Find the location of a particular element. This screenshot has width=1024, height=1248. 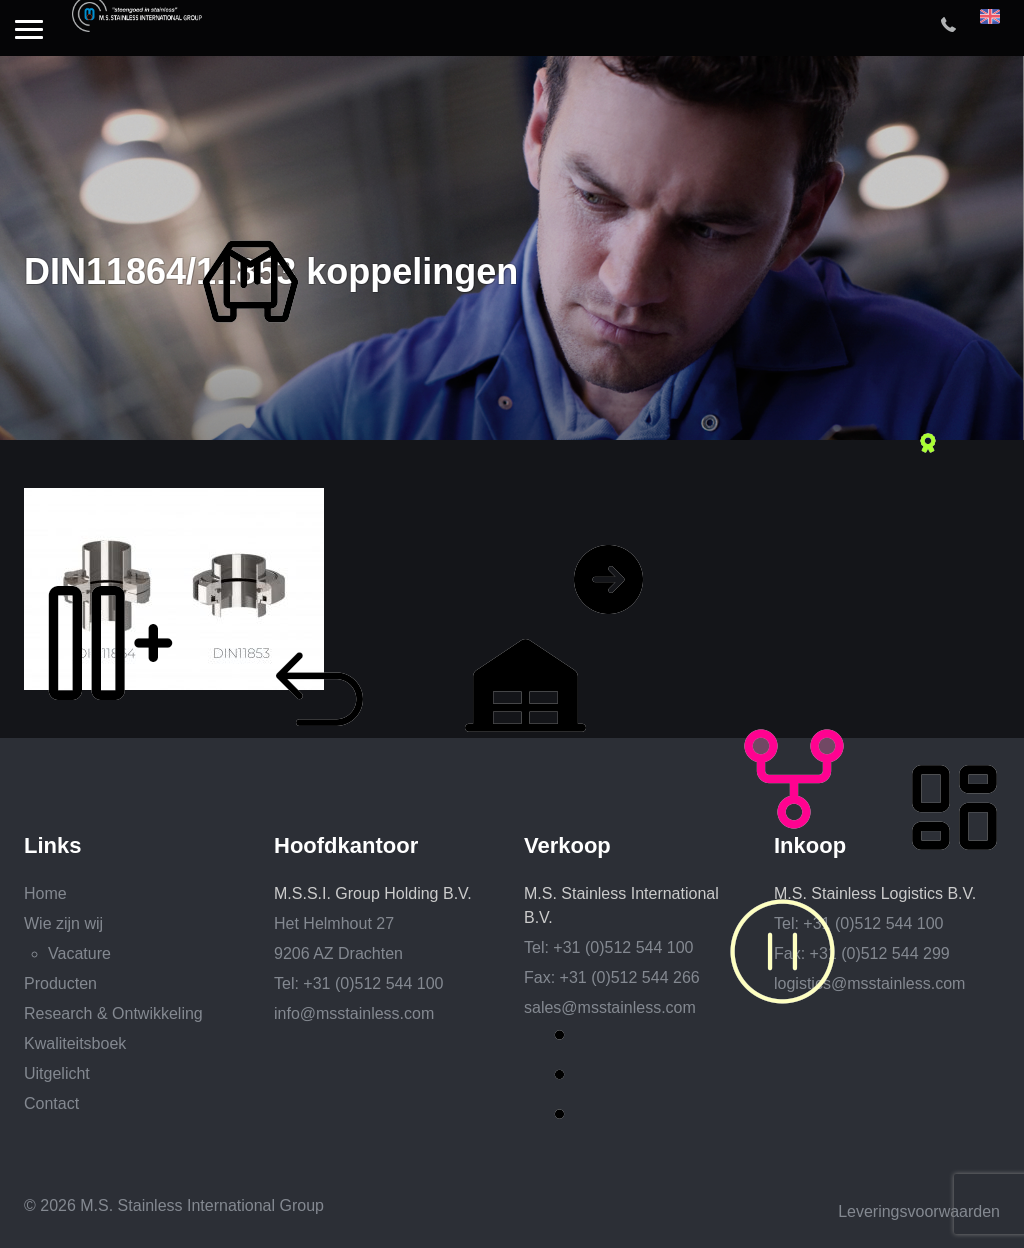

view achievements or awards is located at coordinates (928, 443).